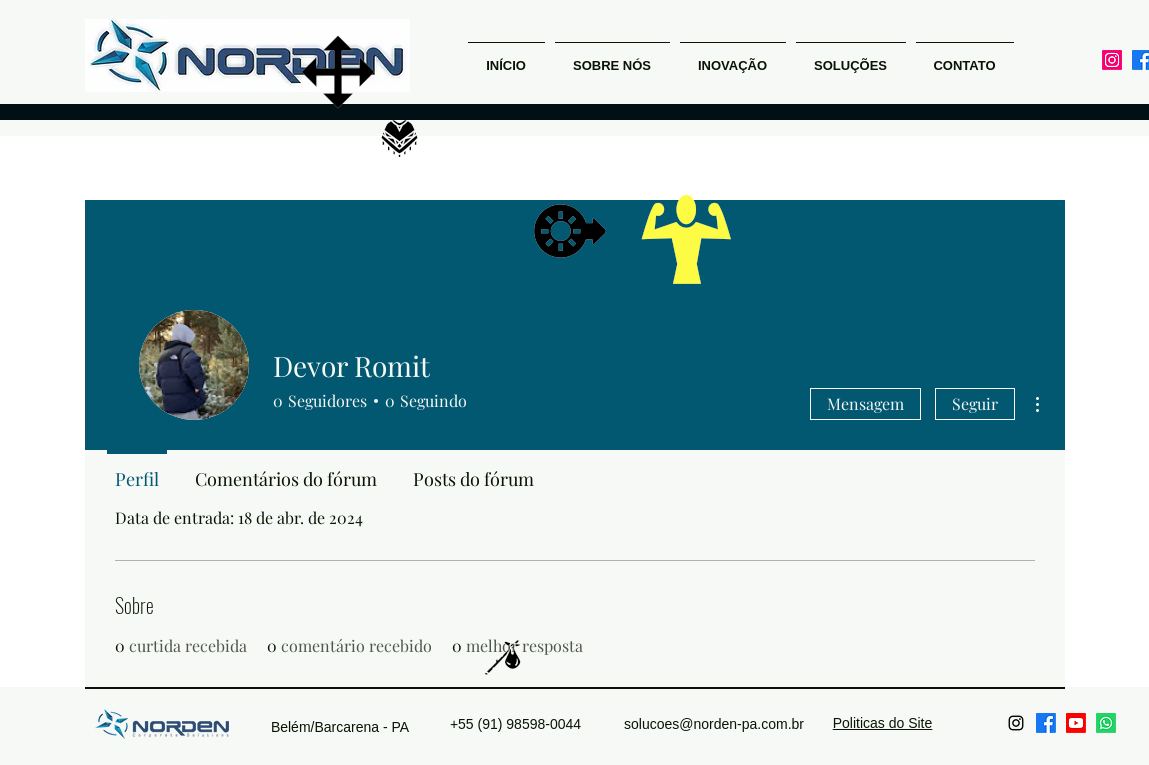 The width and height of the screenshot is (1149, 765). I want to click on select poncho clothing item, so click(399, 138).